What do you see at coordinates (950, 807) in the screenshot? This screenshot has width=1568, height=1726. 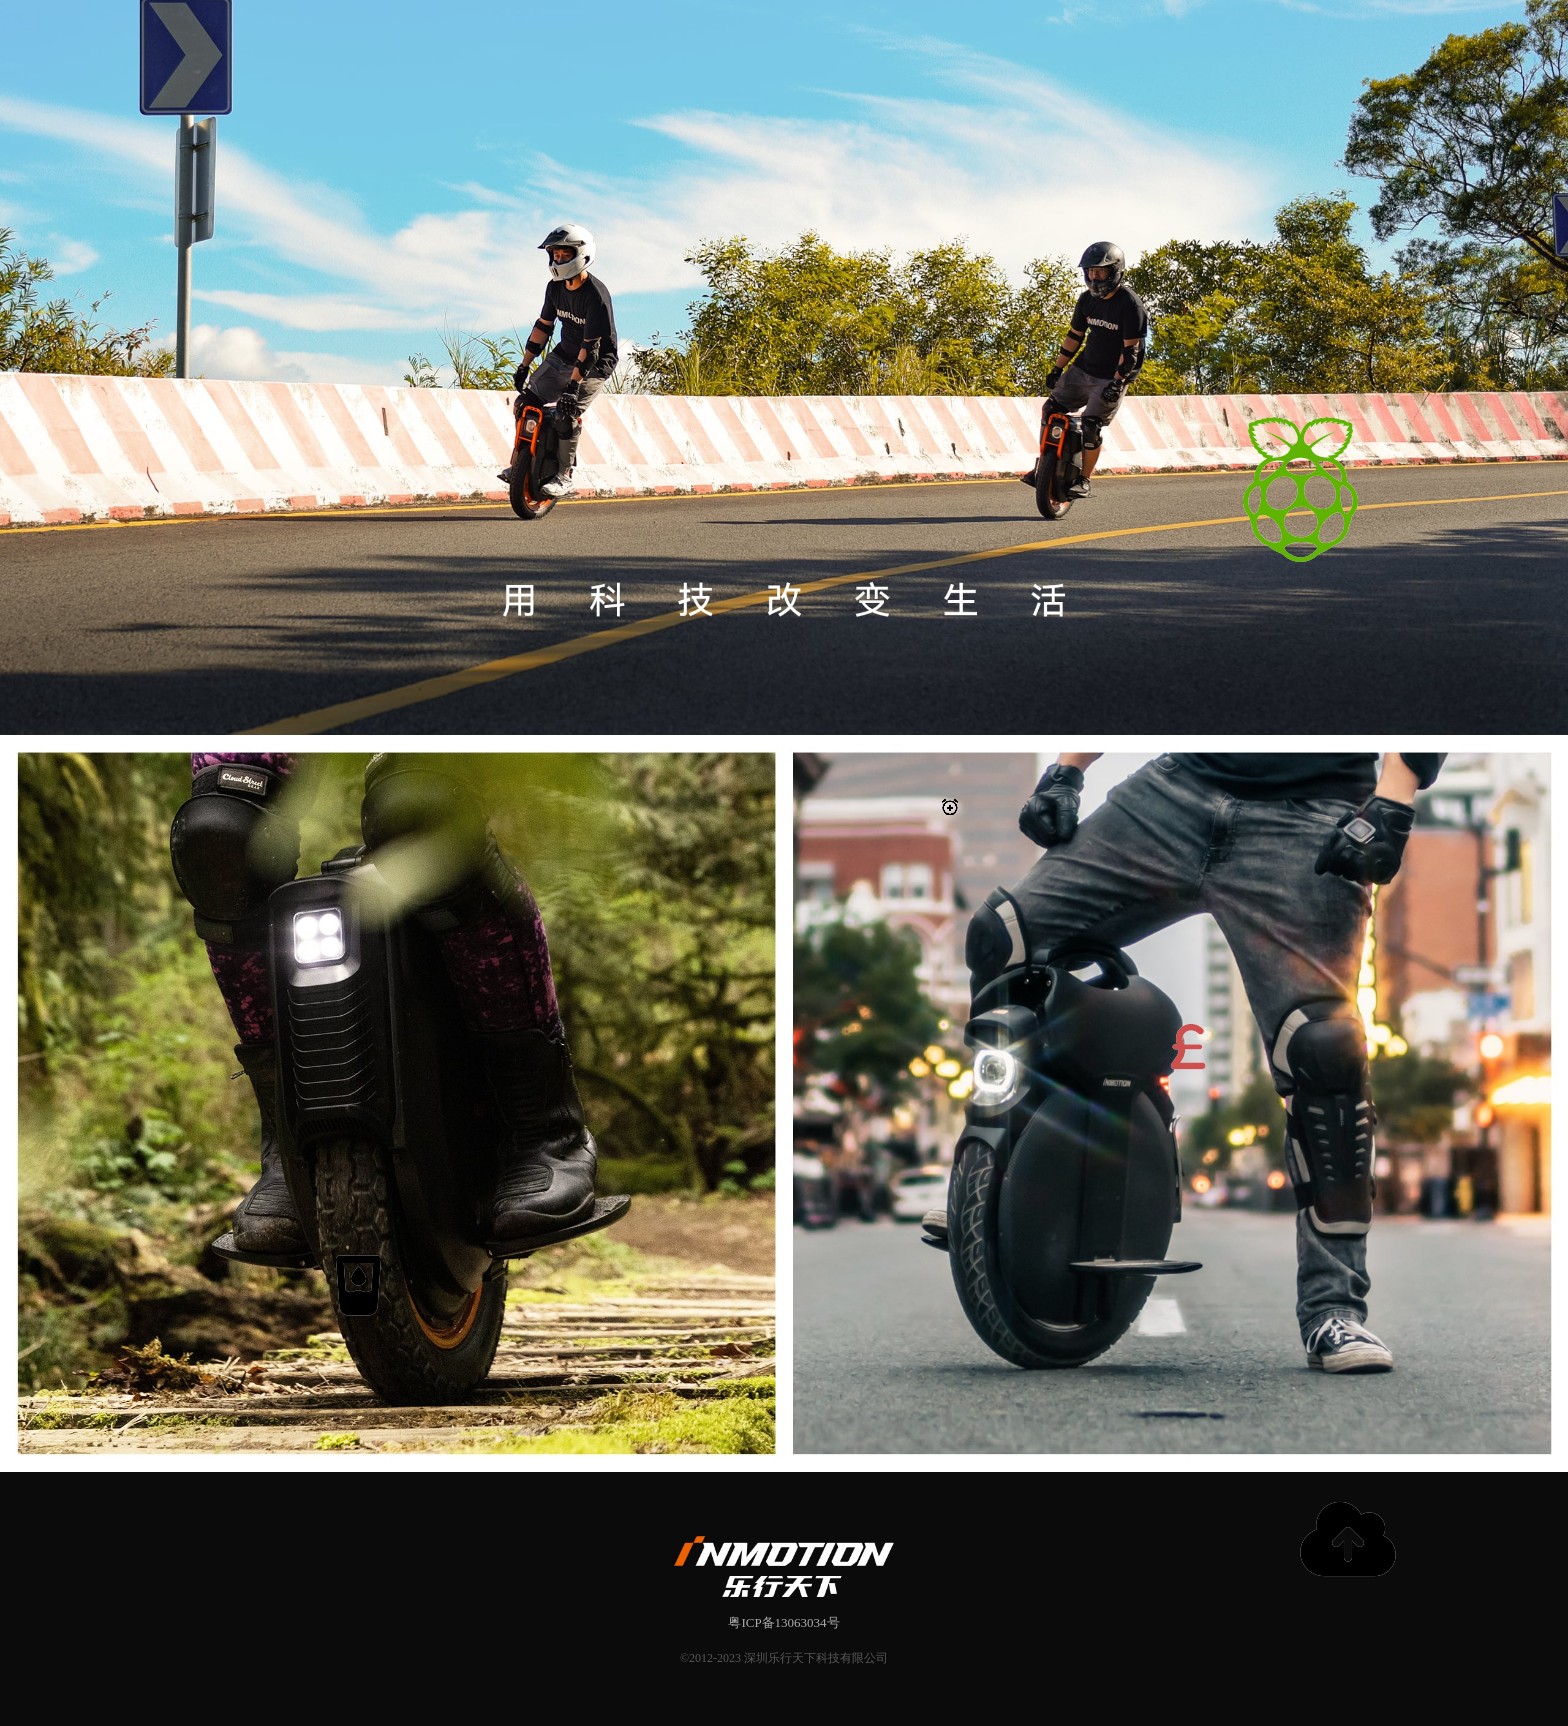 I see `add a new alarm` at bounding box center [950, 807].